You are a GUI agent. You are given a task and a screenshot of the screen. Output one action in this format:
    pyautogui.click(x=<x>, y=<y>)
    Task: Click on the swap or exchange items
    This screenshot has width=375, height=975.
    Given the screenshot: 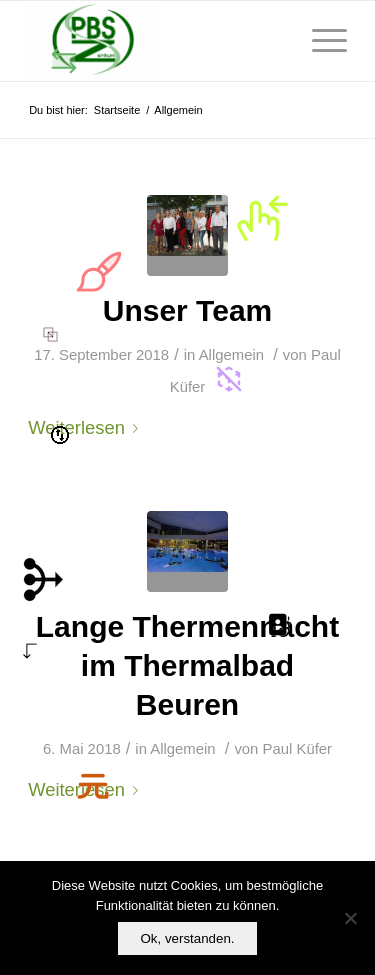 What is the action you would take?
    pyautogui.click(x=64, y=61)
    